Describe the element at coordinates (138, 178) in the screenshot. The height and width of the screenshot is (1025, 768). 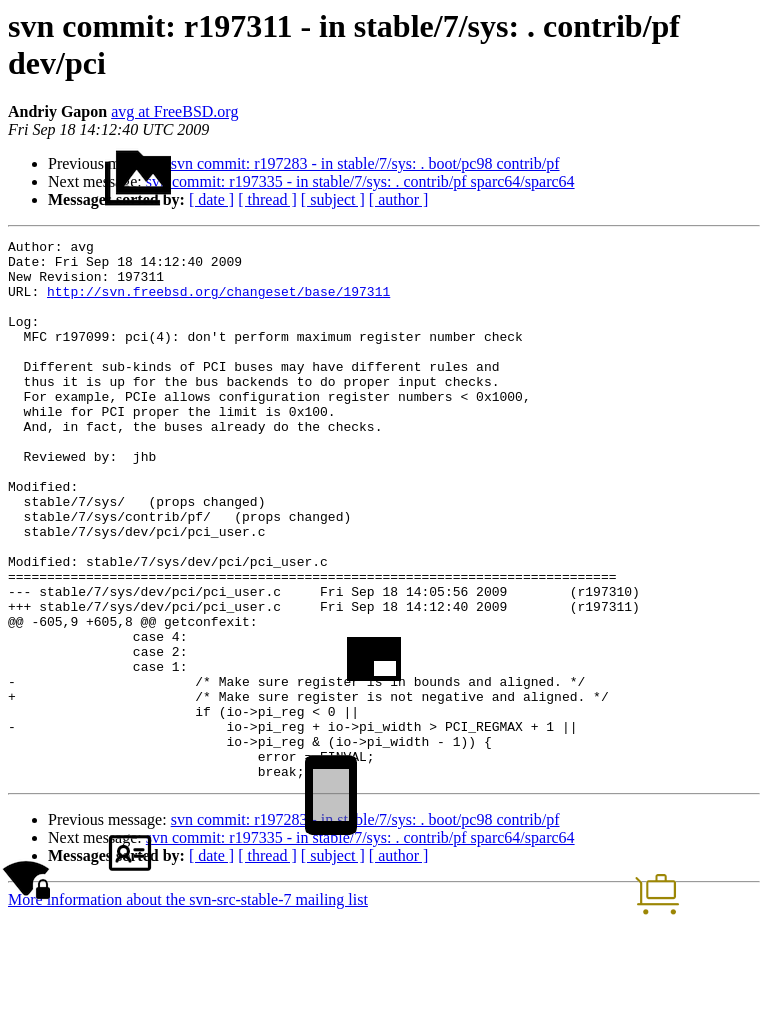
I see `access photo and video library` at that location.